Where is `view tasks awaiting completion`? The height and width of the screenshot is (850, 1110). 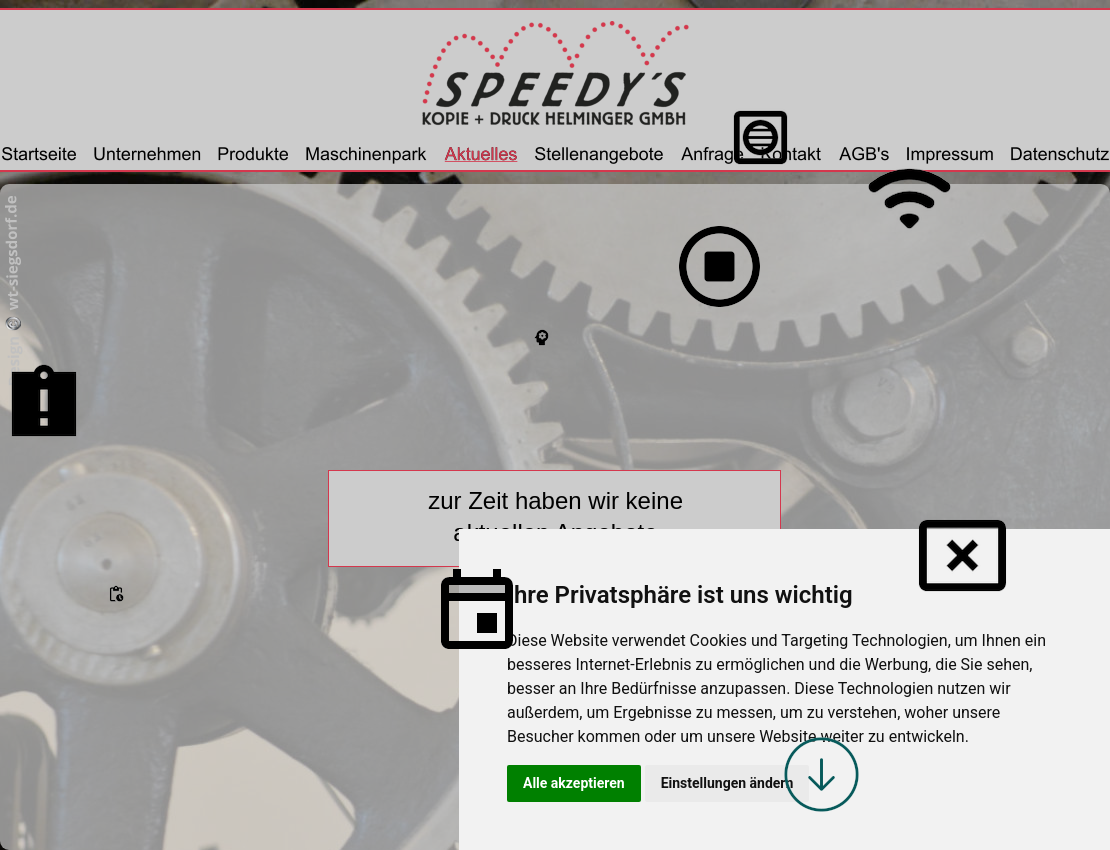 view tasks awaiting completion is located at coordinates (116, 594).